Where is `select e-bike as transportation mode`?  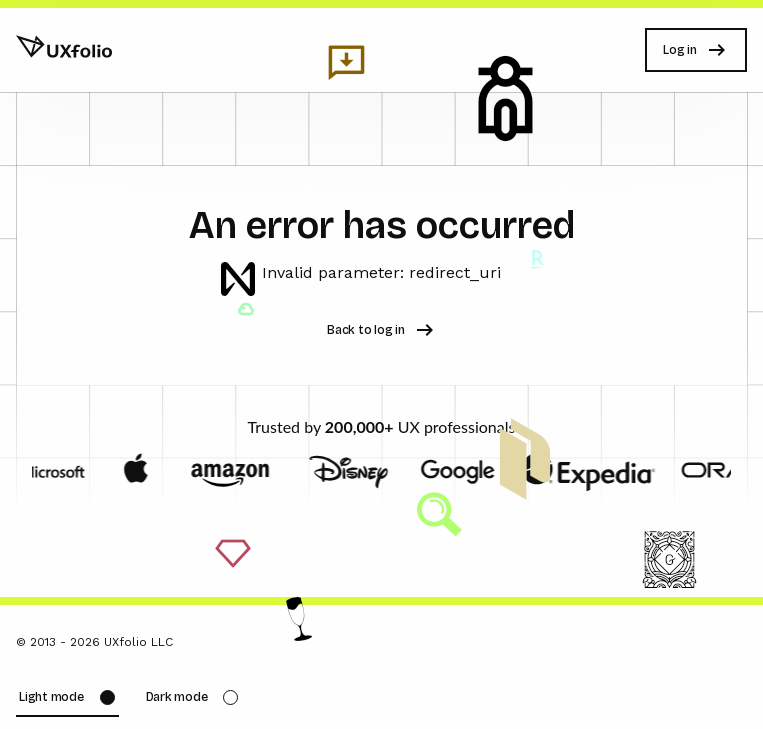 select e-bike as transportation mode is located at coordinates (505, 98).